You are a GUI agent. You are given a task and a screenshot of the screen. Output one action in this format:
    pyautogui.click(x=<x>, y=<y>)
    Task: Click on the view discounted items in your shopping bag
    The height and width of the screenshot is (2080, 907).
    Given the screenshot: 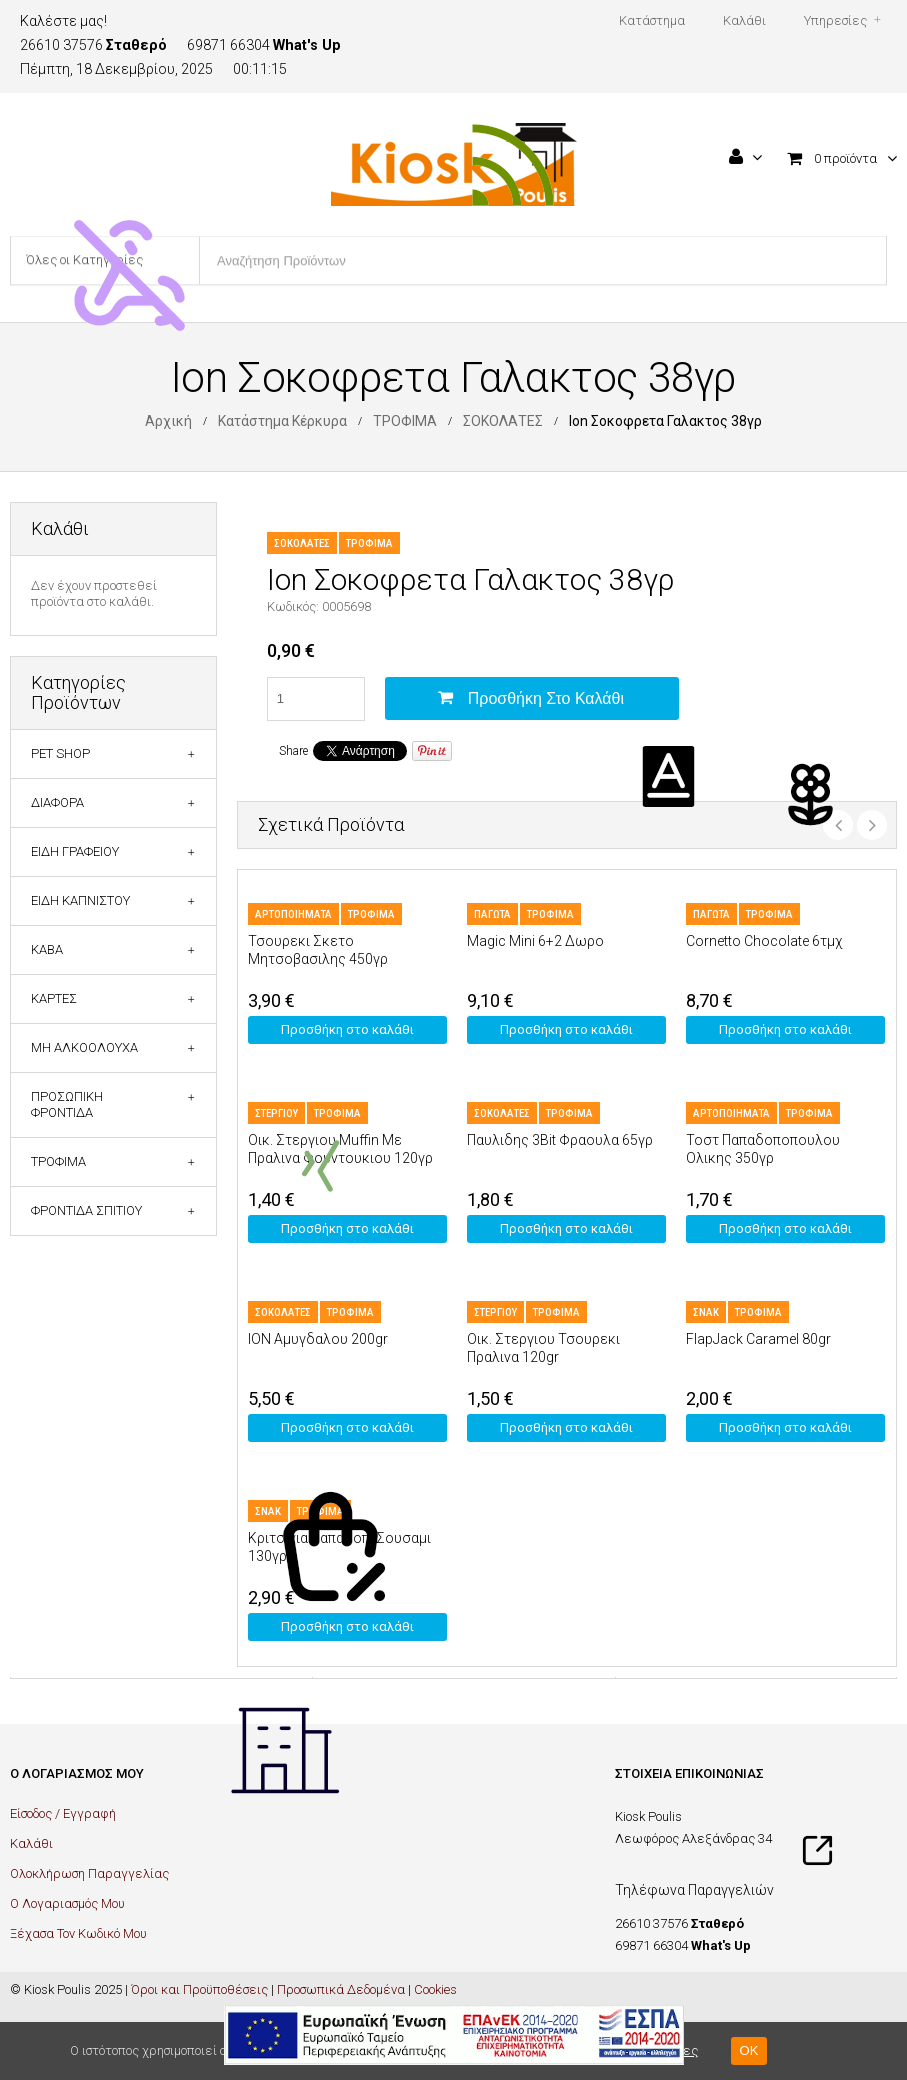 What is the action you would take?
    pyautogui.click(x=330, y=1546)
    